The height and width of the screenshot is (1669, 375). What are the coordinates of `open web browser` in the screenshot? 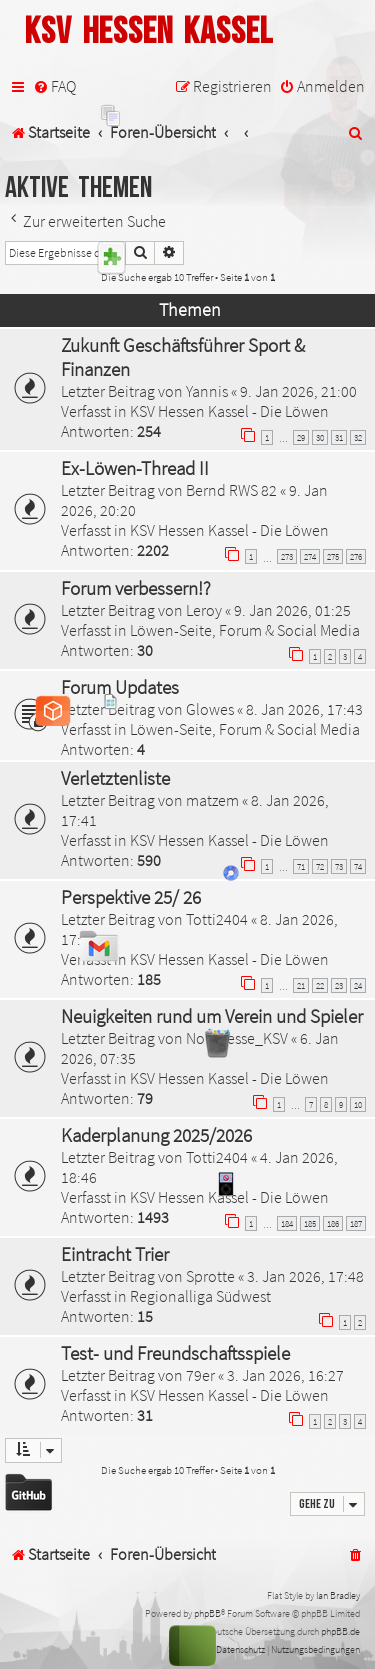 It's located at (231, 873).